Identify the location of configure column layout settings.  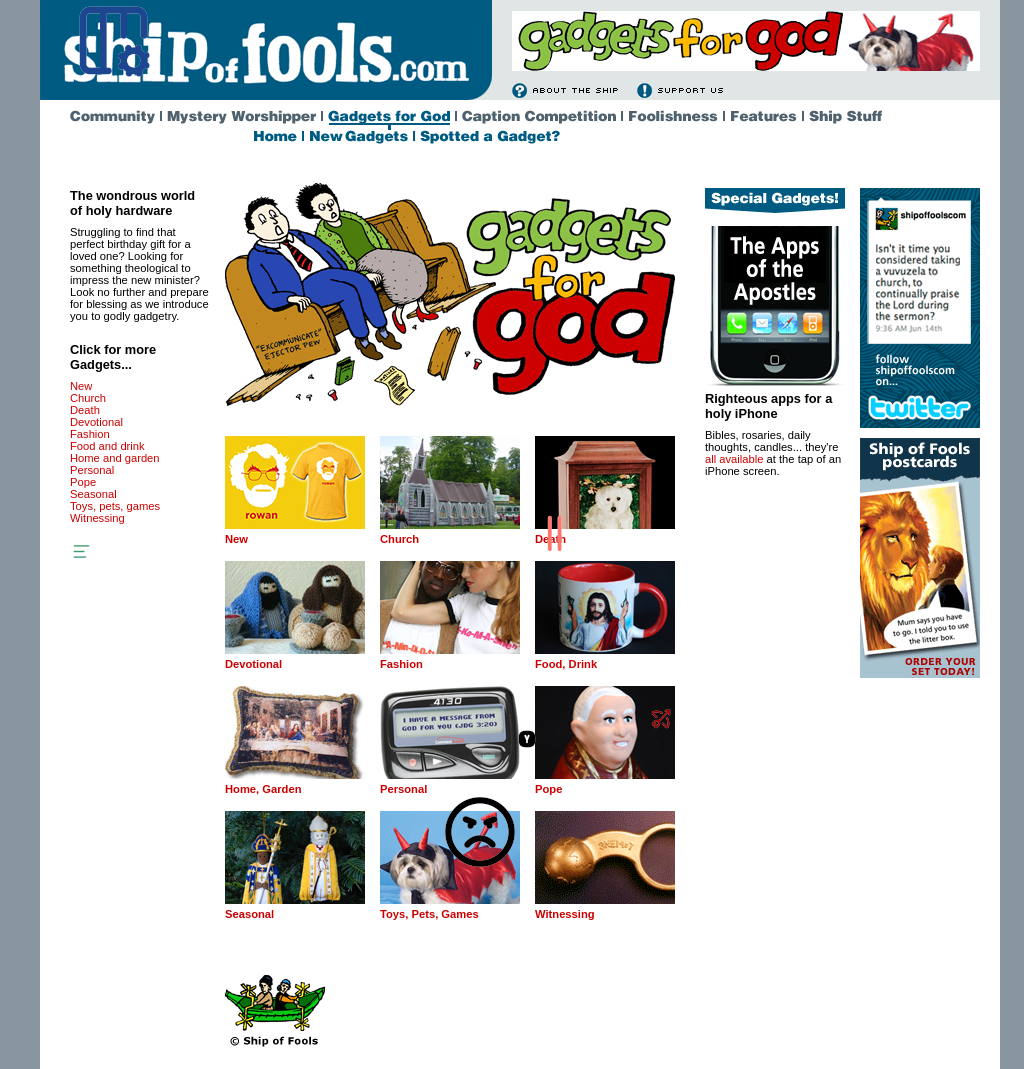
(113, 40).